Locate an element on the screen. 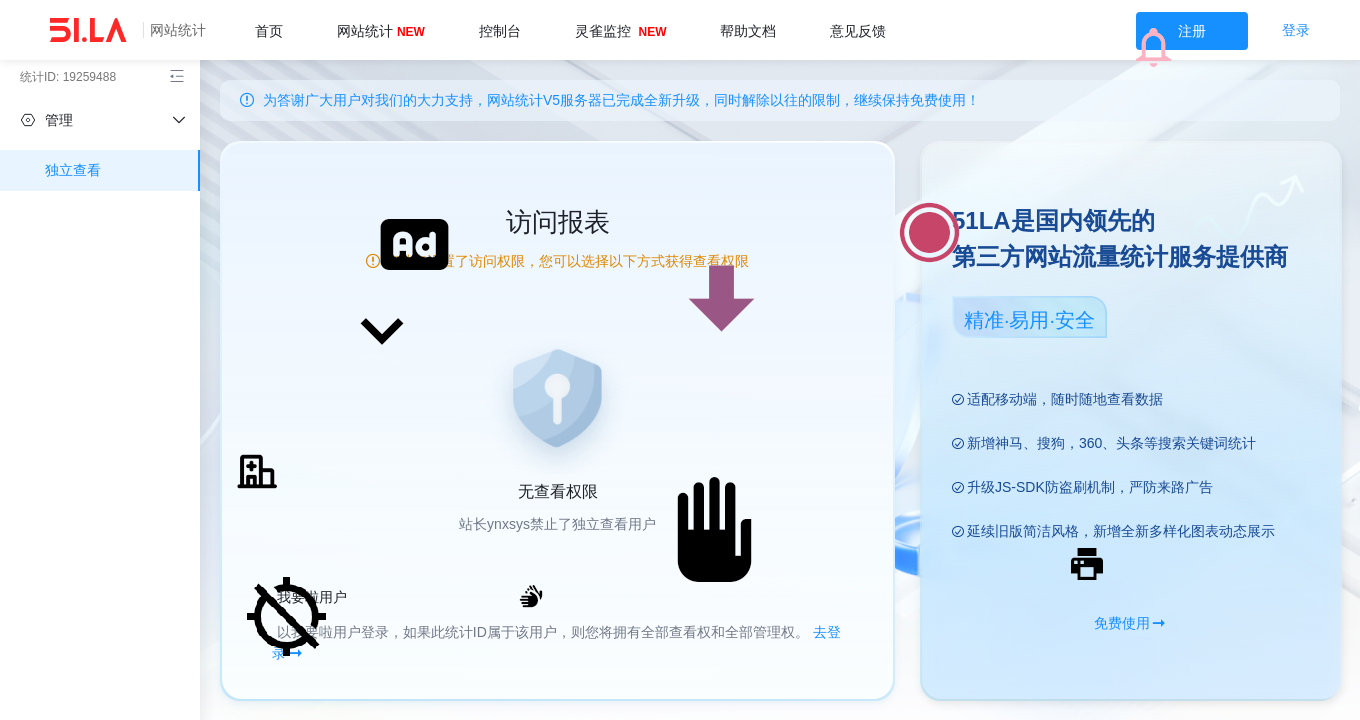  stop or halt an action is located at coordinates (714, 529).